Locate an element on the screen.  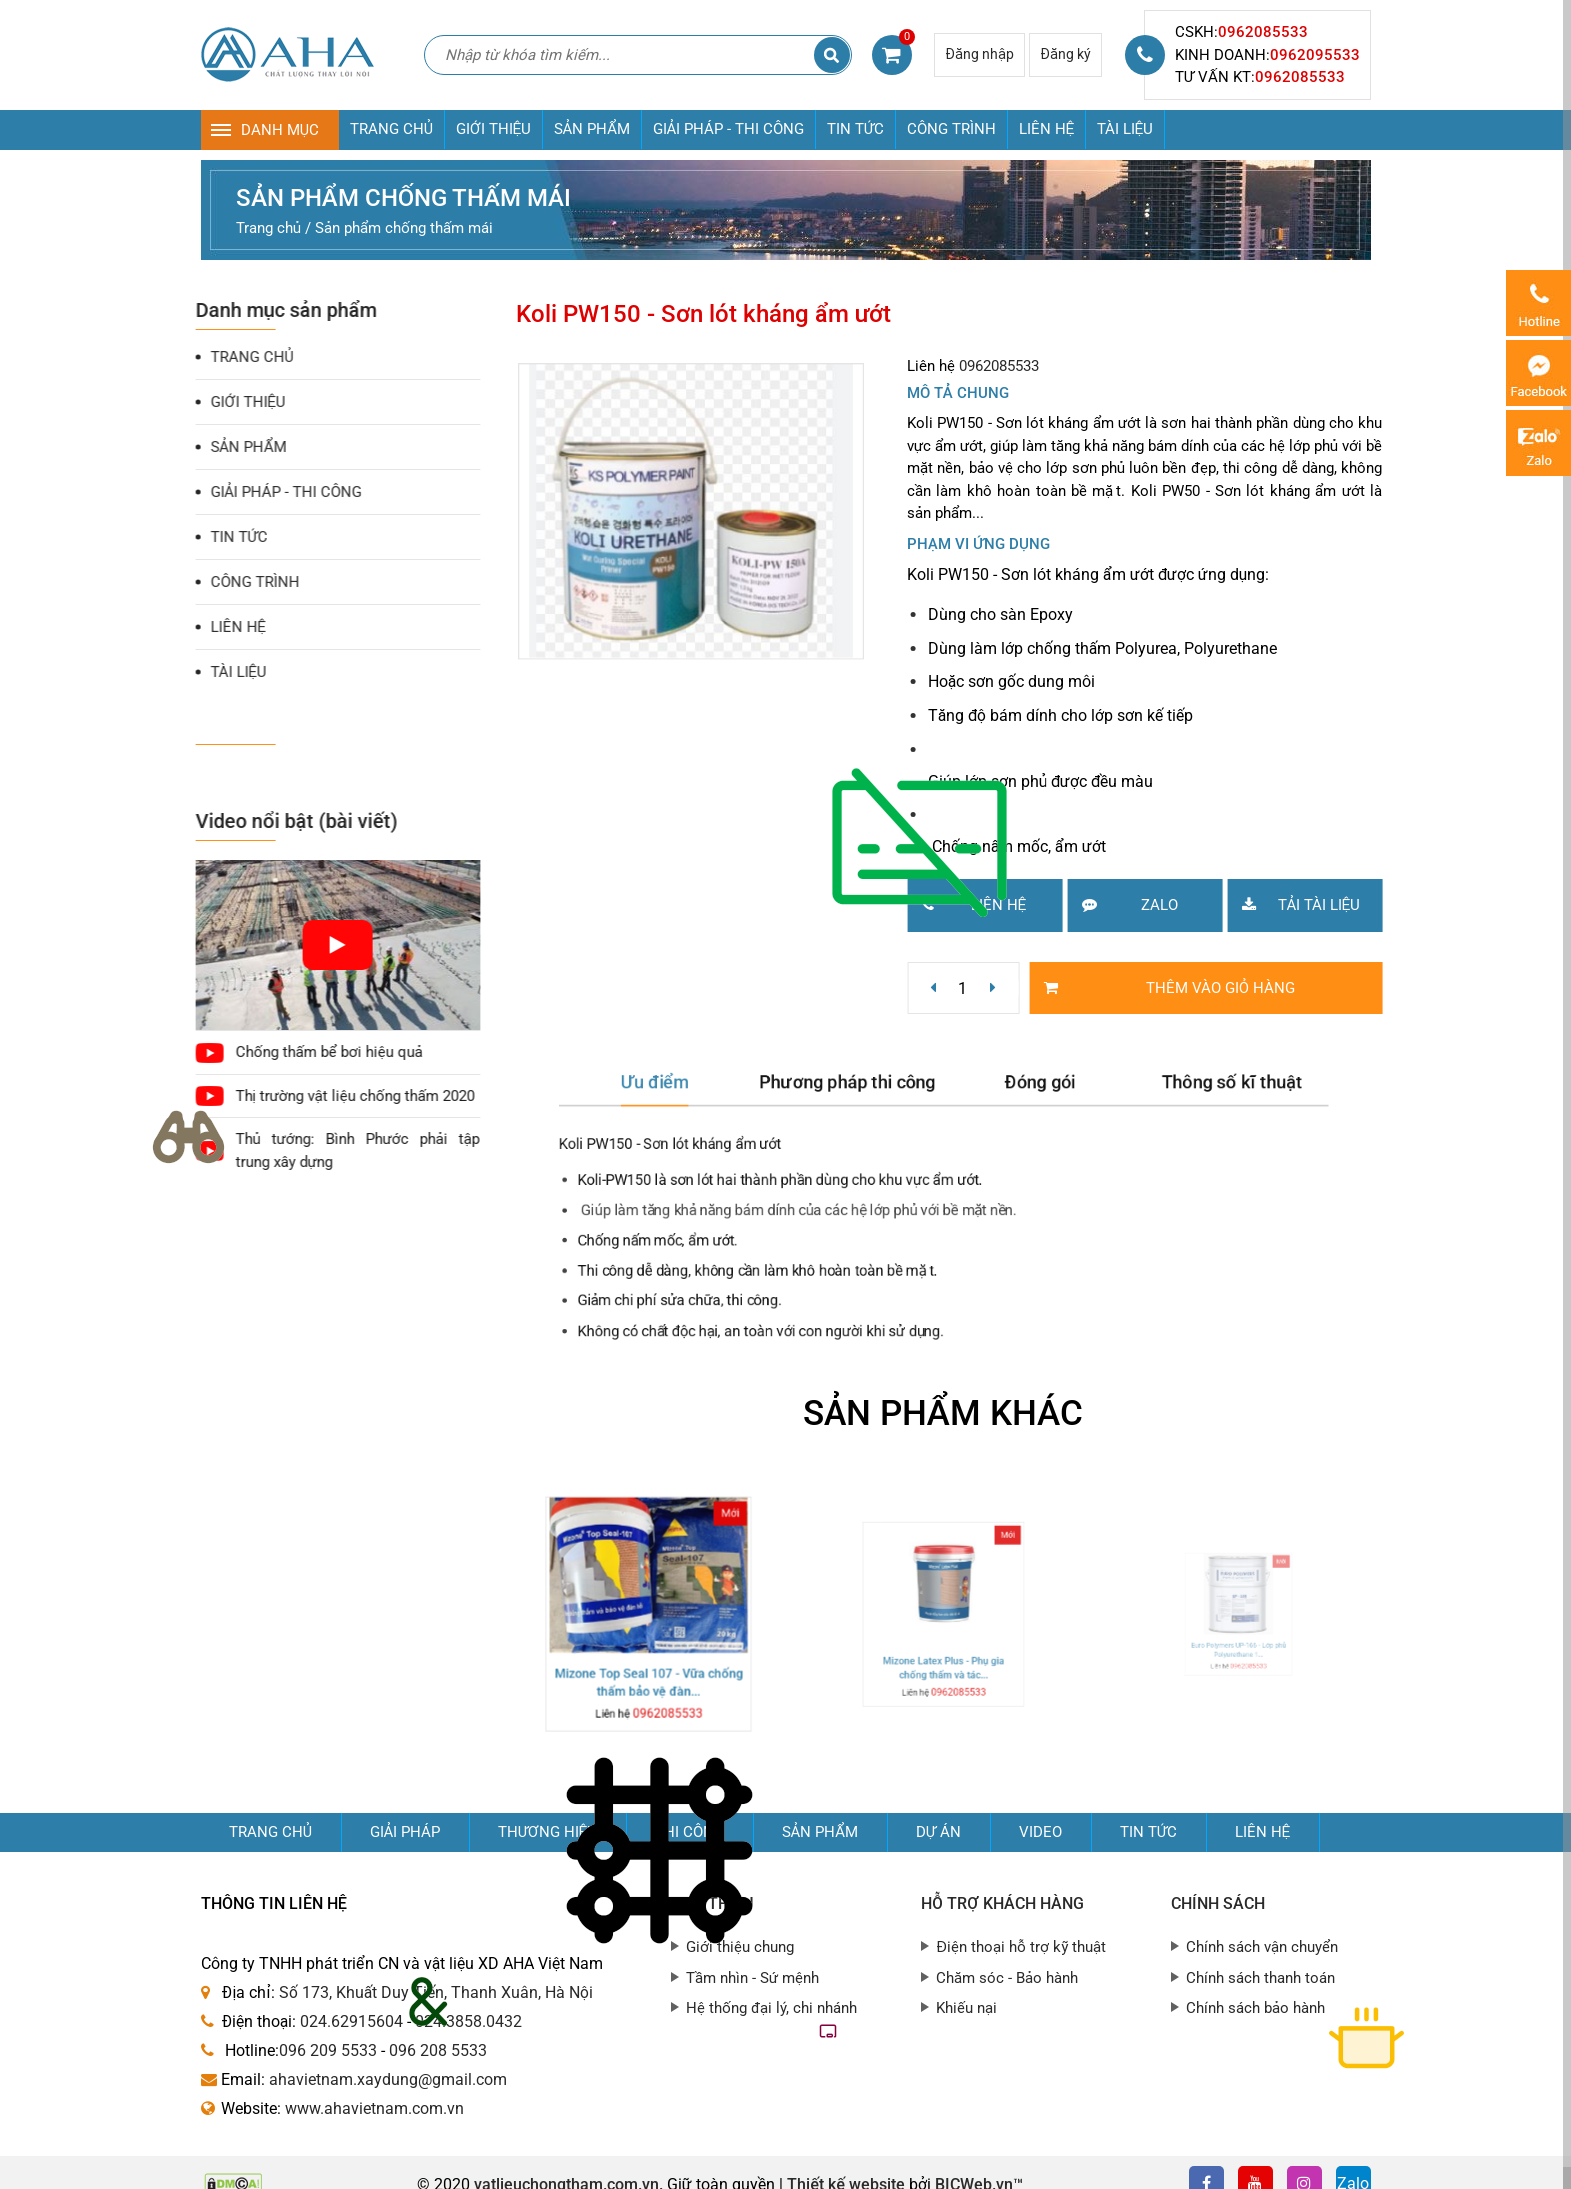
view data points on a grid chart is located at coordinates (659, 1850).